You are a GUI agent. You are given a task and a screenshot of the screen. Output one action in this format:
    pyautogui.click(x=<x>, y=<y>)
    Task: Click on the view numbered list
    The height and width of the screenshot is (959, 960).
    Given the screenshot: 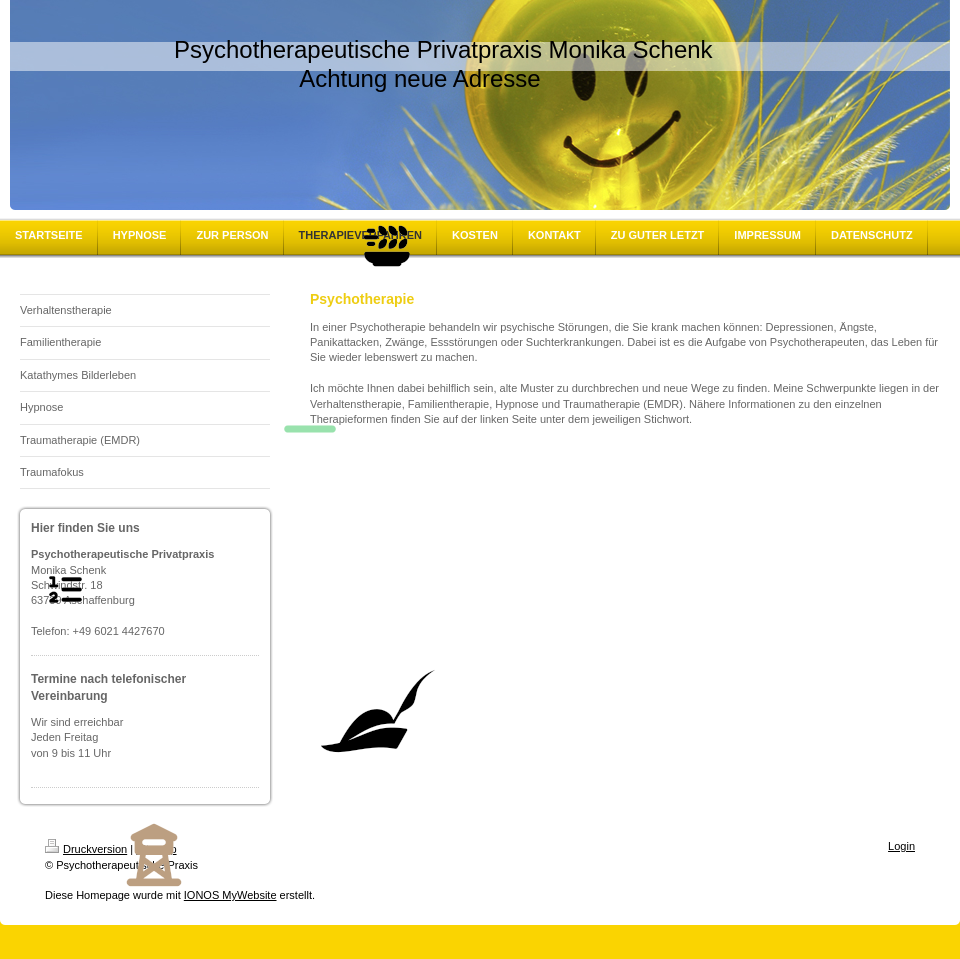 What is the action you would take?
    pyautogui.click(x=65, y=589)
    